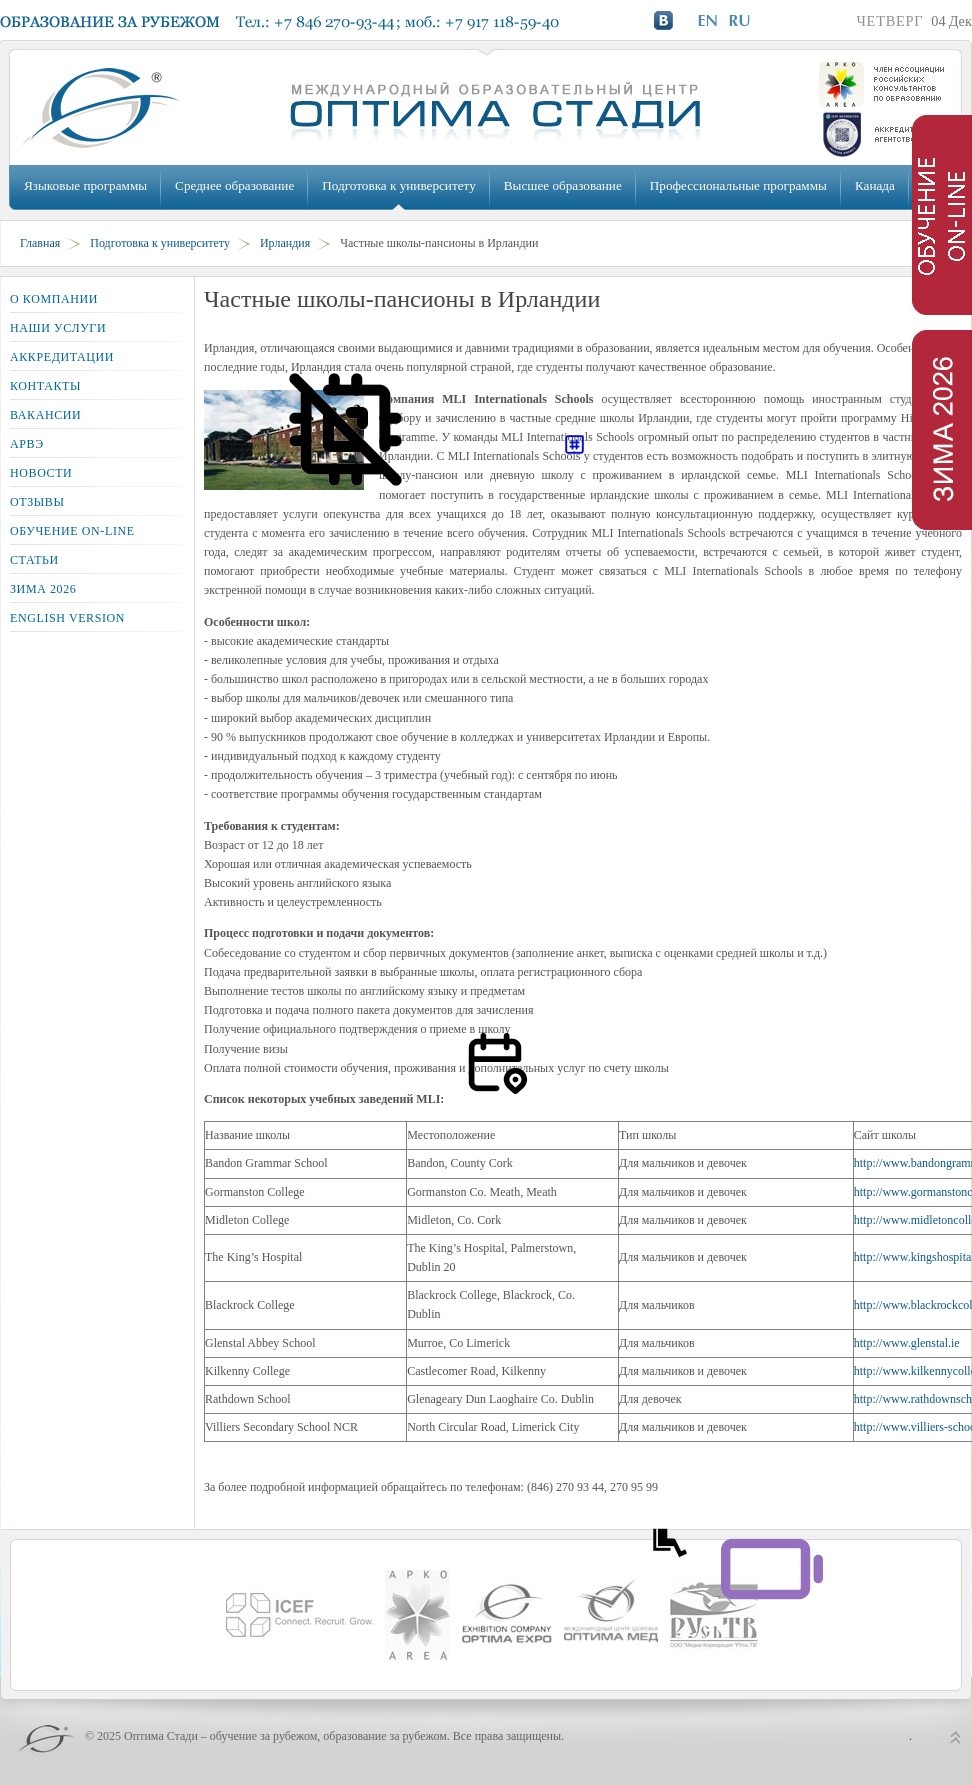 The height and width of the screenshot is (1785, 972). What do you see at coordinates (495, 1062) in the screenshot?
I see `pin an event to a specific location` at bounding box center [495, 1062].